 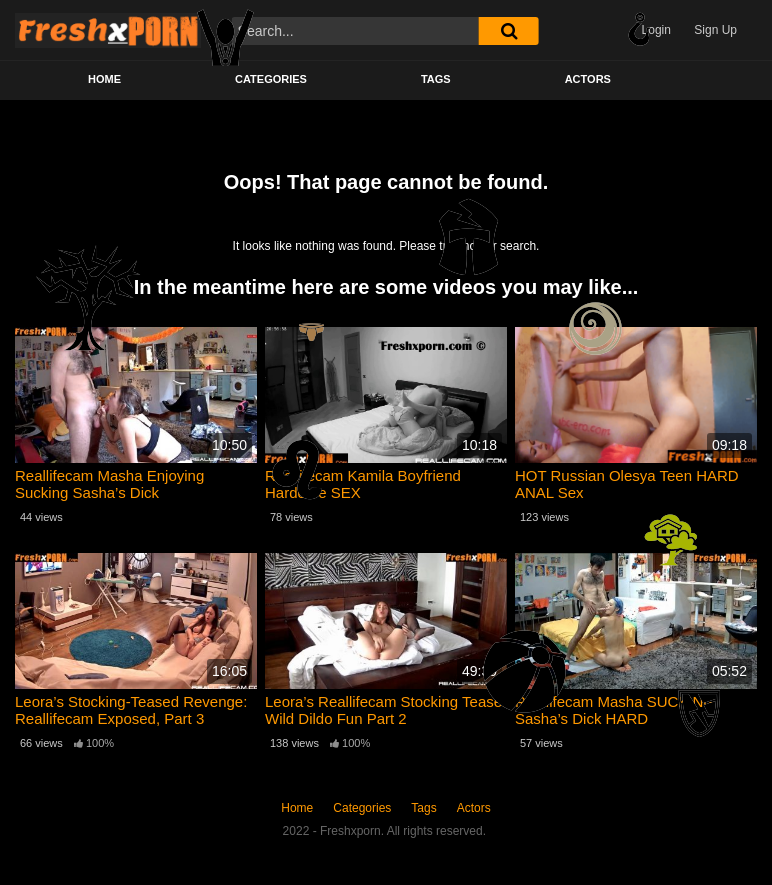 I want to click on dead or withered tree element in a game interface, so click(x=88, y=298).